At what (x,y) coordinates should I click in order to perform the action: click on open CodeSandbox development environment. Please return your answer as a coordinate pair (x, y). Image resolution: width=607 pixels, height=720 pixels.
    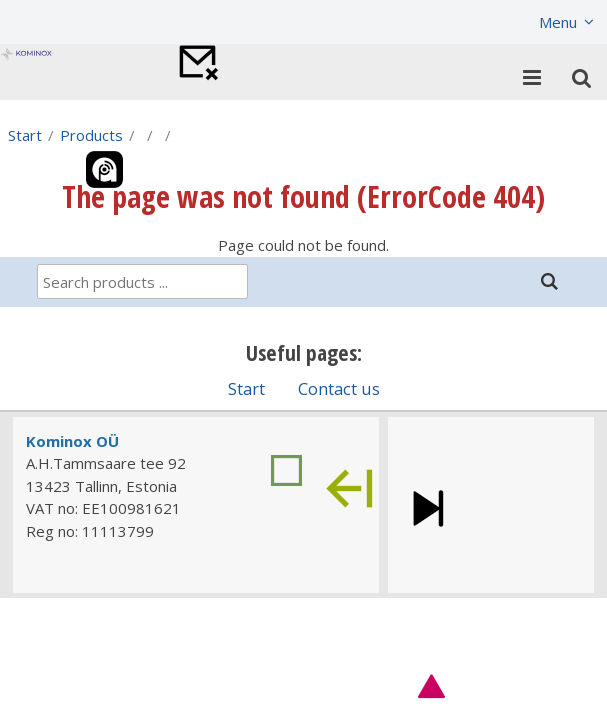
    Looking at the image, I should click on (286, 470).